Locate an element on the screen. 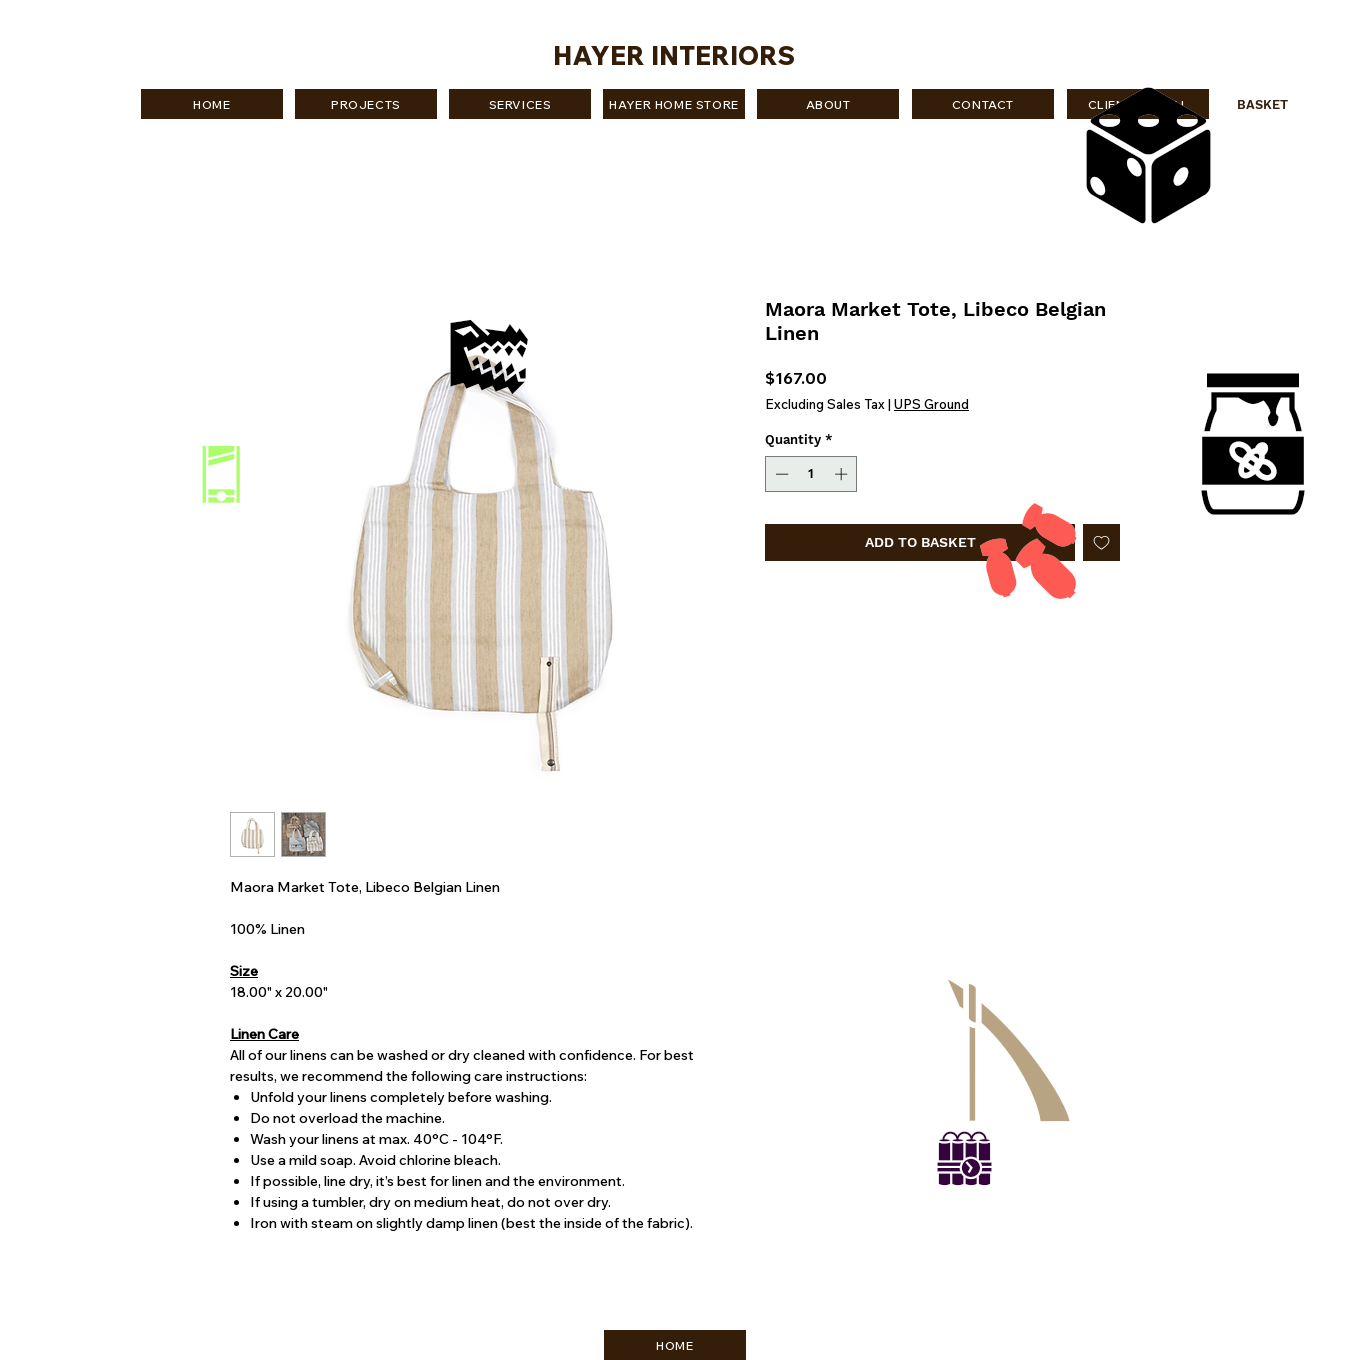 The height and width of the screenshot is (1360, 1350). execute or delete an item permanently is located at coordinates (220, 474).